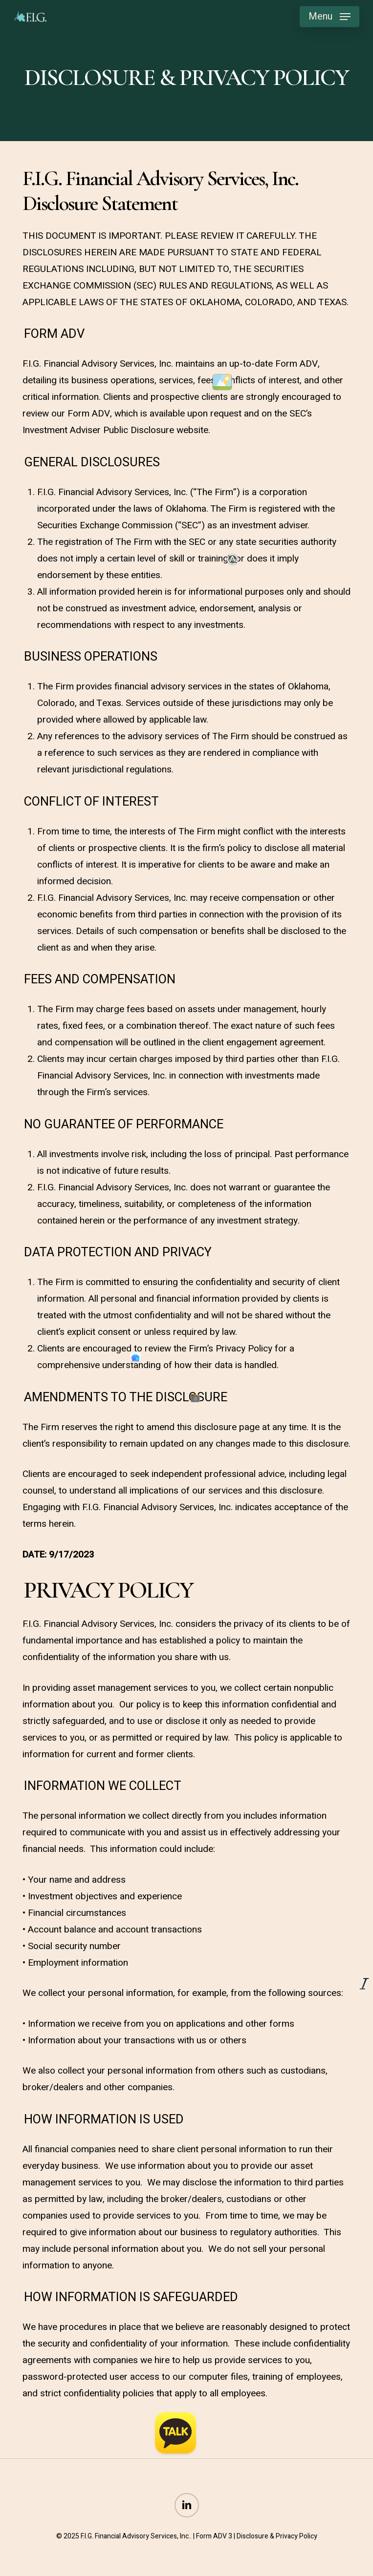  Describe the element at coordinates (176, 2433) in the screenshot. I see `open KakaoTalk messaging app` at that location.